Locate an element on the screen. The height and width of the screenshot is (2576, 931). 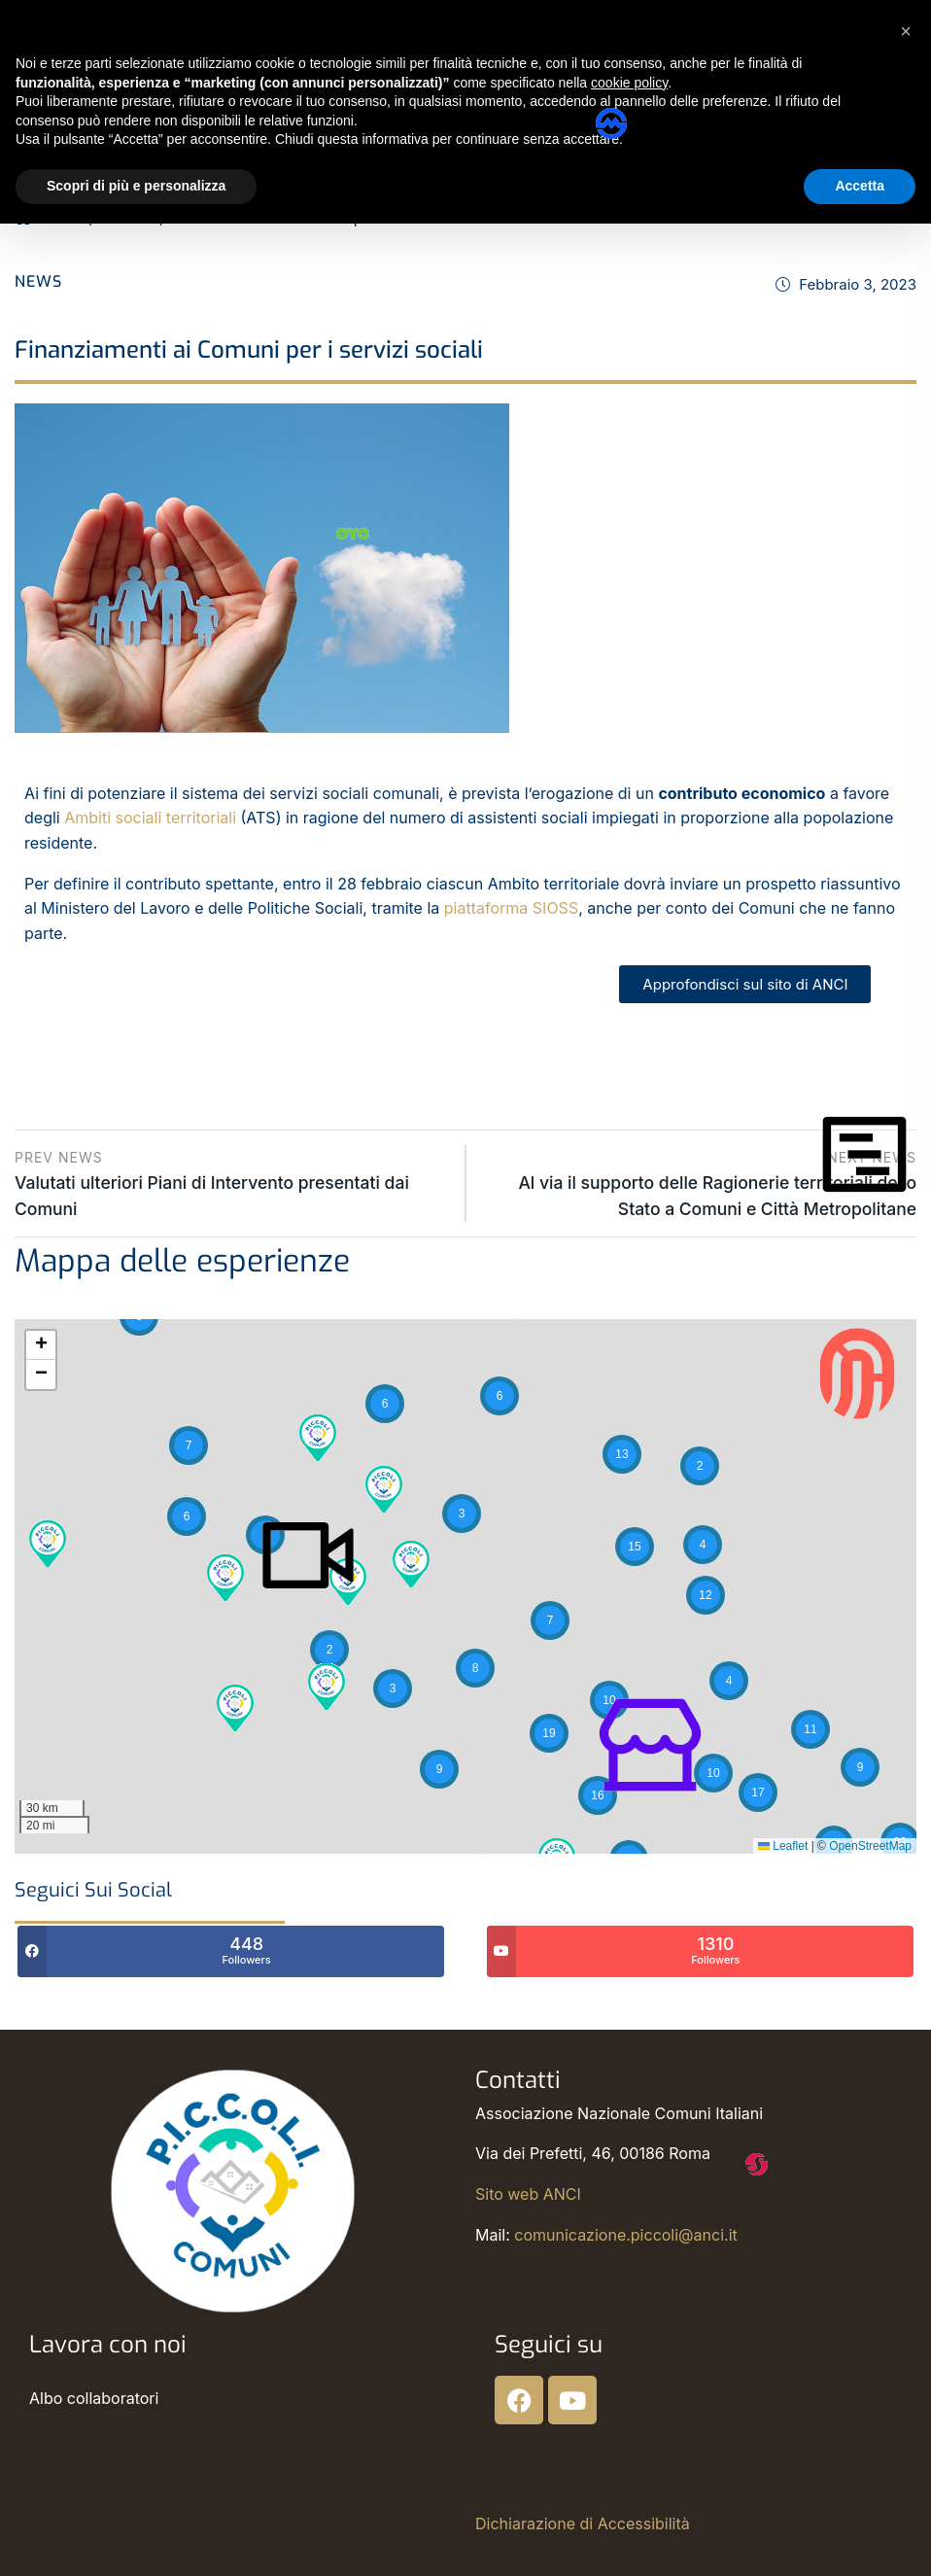
switch to timeline view is located at coordinates (864, 1154).